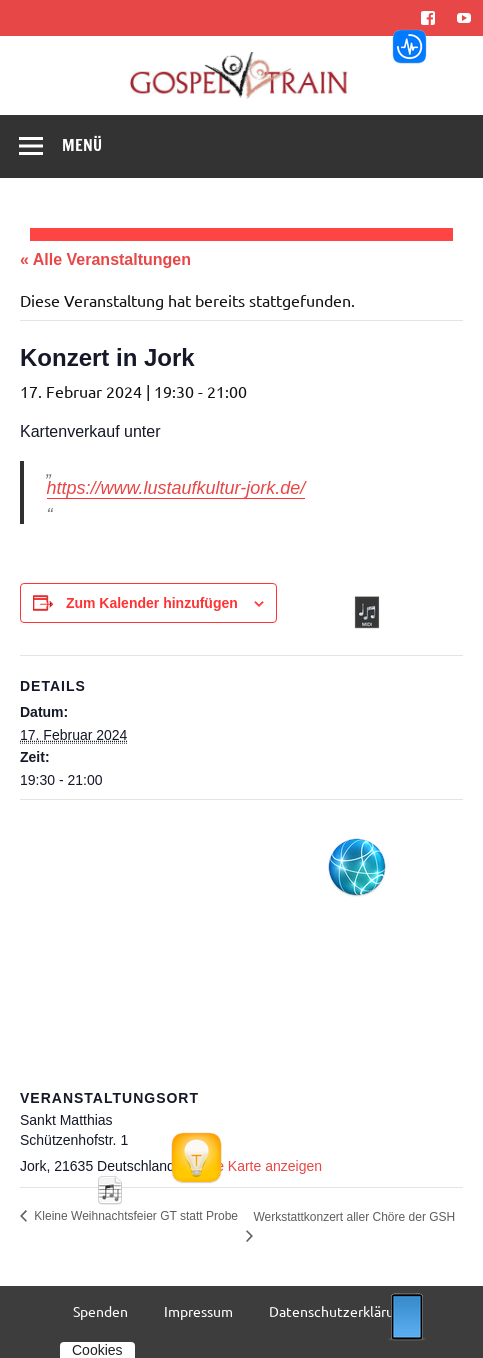 The height and width of the screenshot is (1358, 483). I want to click on open network browser to view connected devices, so click(357, 867).